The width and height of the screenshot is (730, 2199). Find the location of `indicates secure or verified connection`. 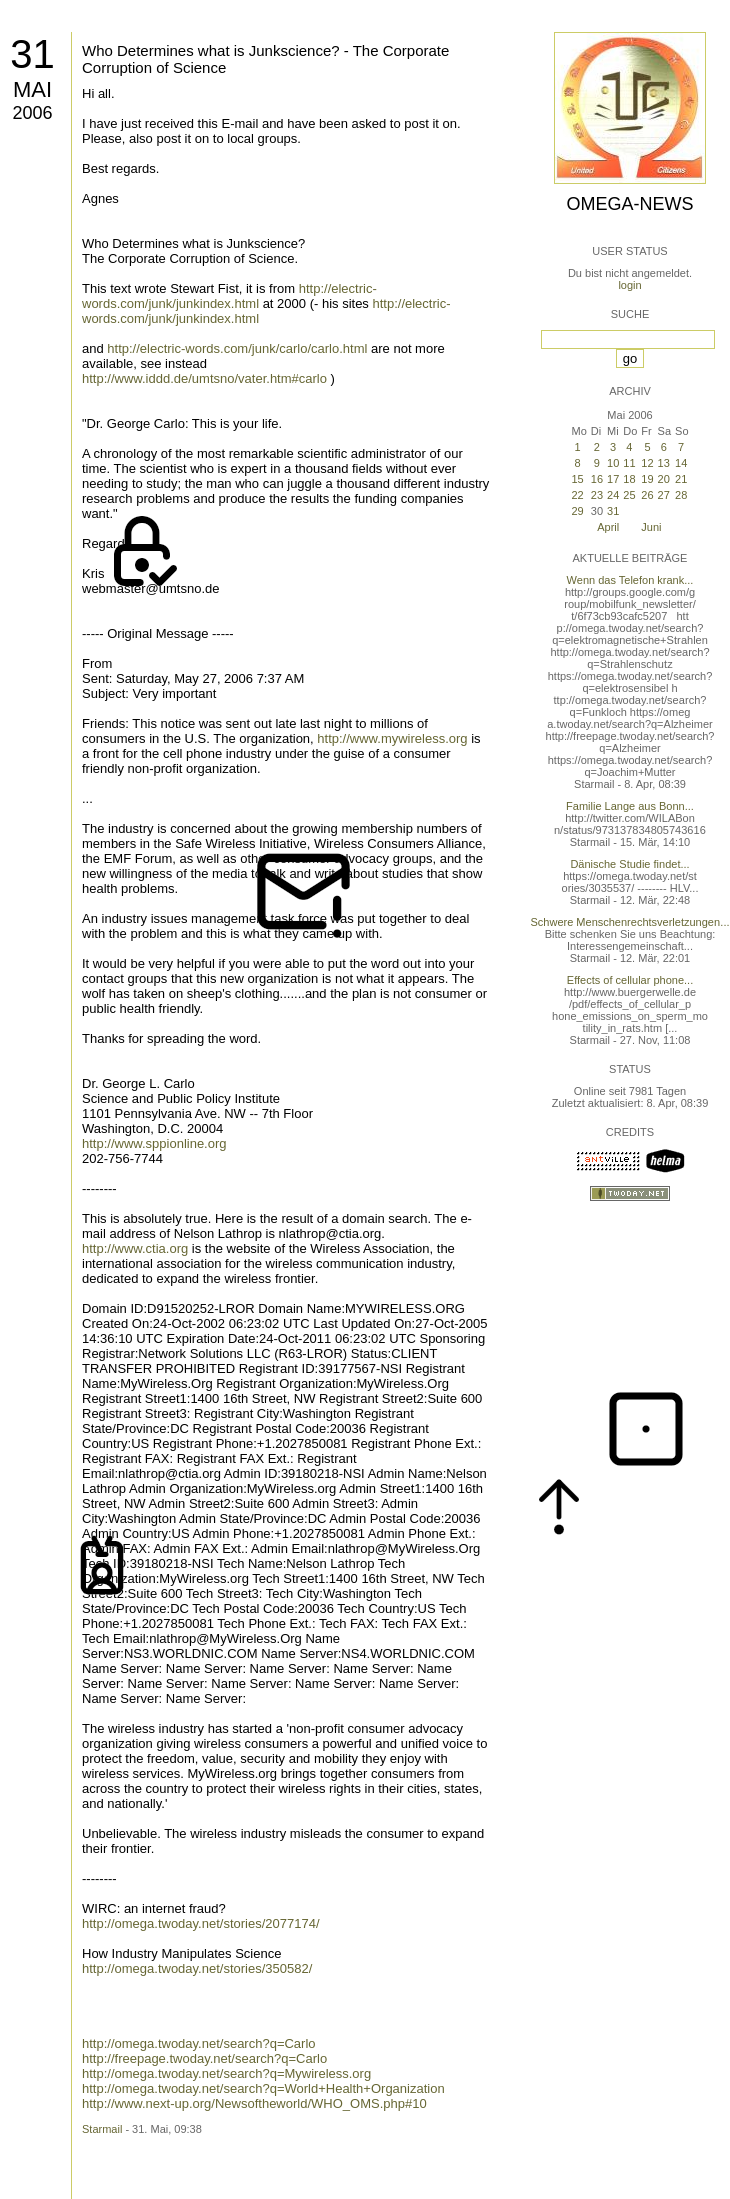

indicates secure or verified connection is located at coordinates (142, 551).